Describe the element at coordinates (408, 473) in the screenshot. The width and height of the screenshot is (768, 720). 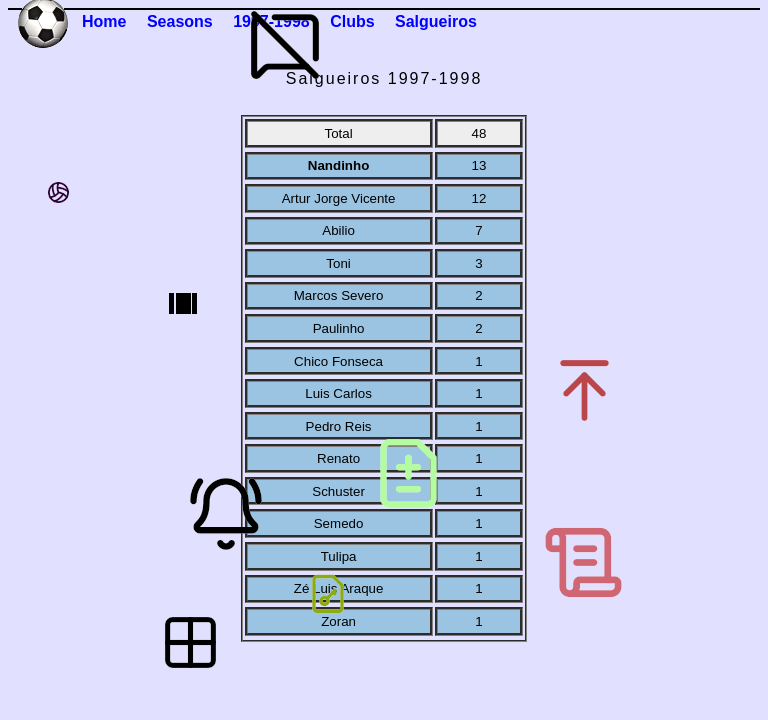
I see `view file differences or changes` at that location.